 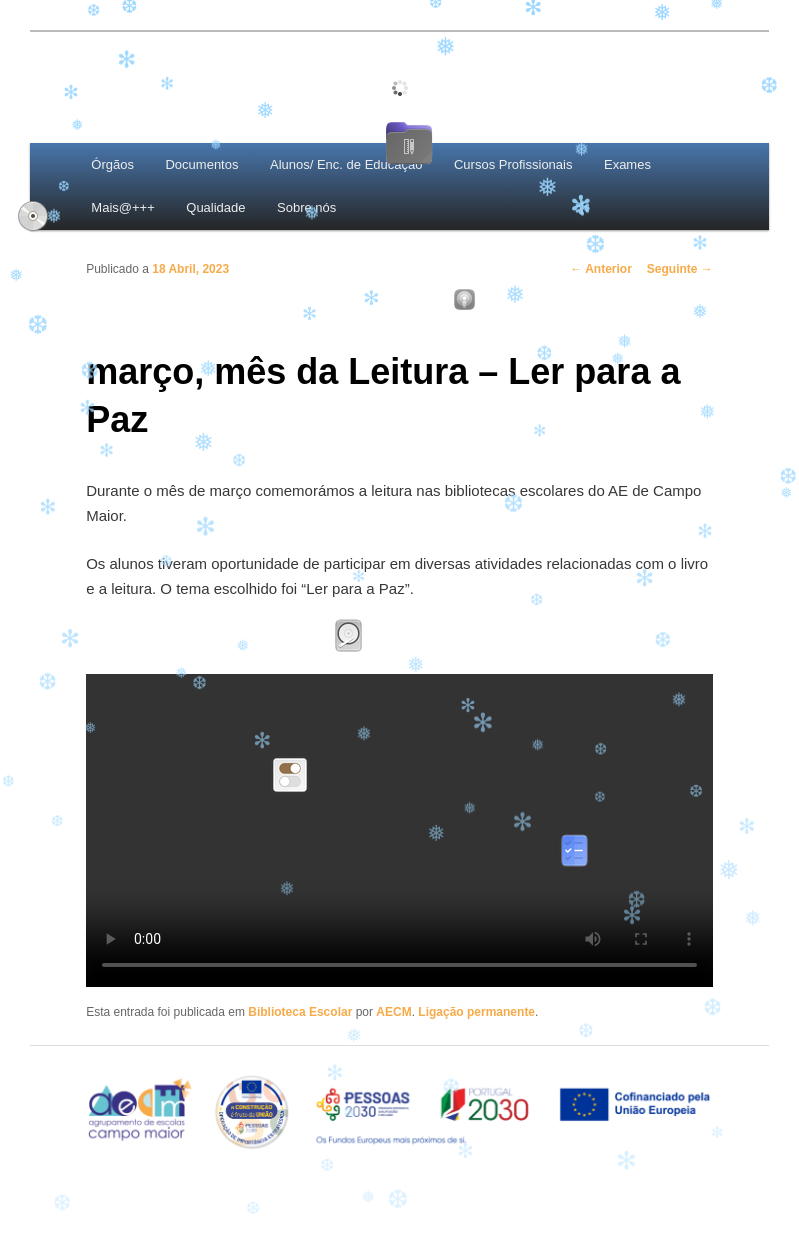 I want to click on access your templates folder, so click(x=409, y=143).